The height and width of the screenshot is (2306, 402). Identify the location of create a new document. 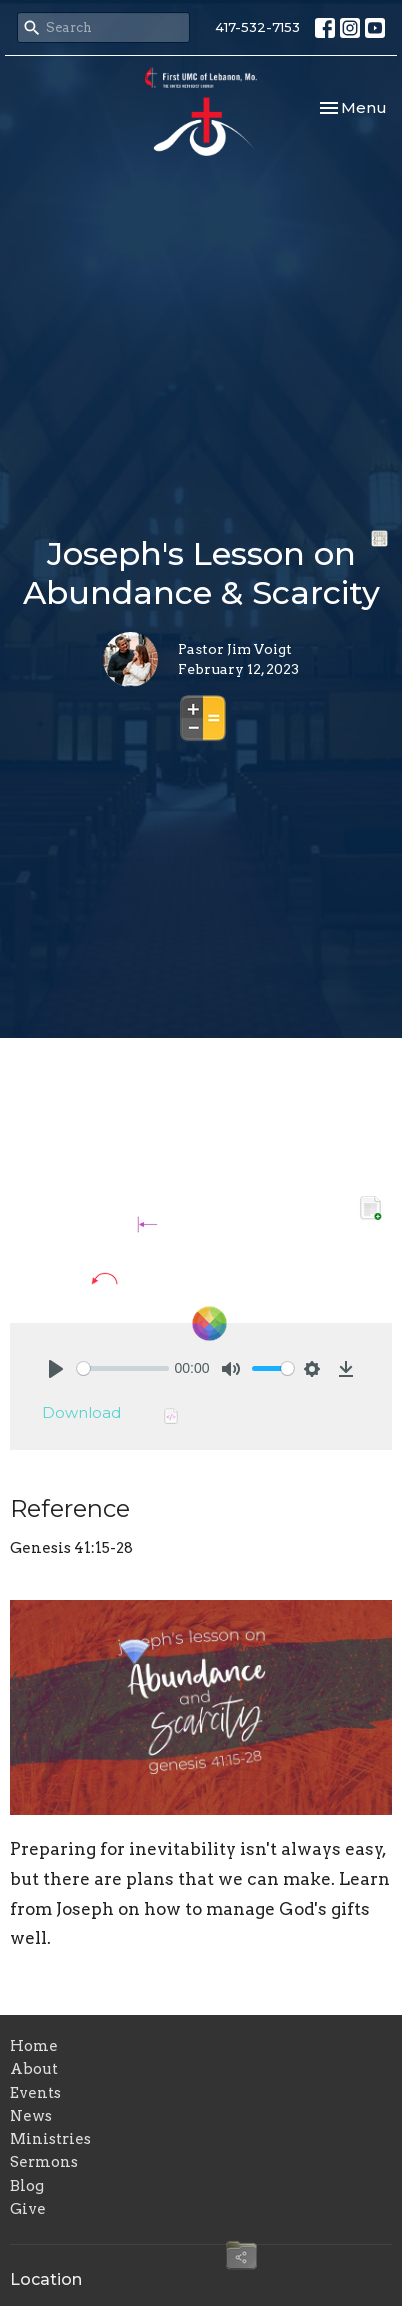
(370, 1207).